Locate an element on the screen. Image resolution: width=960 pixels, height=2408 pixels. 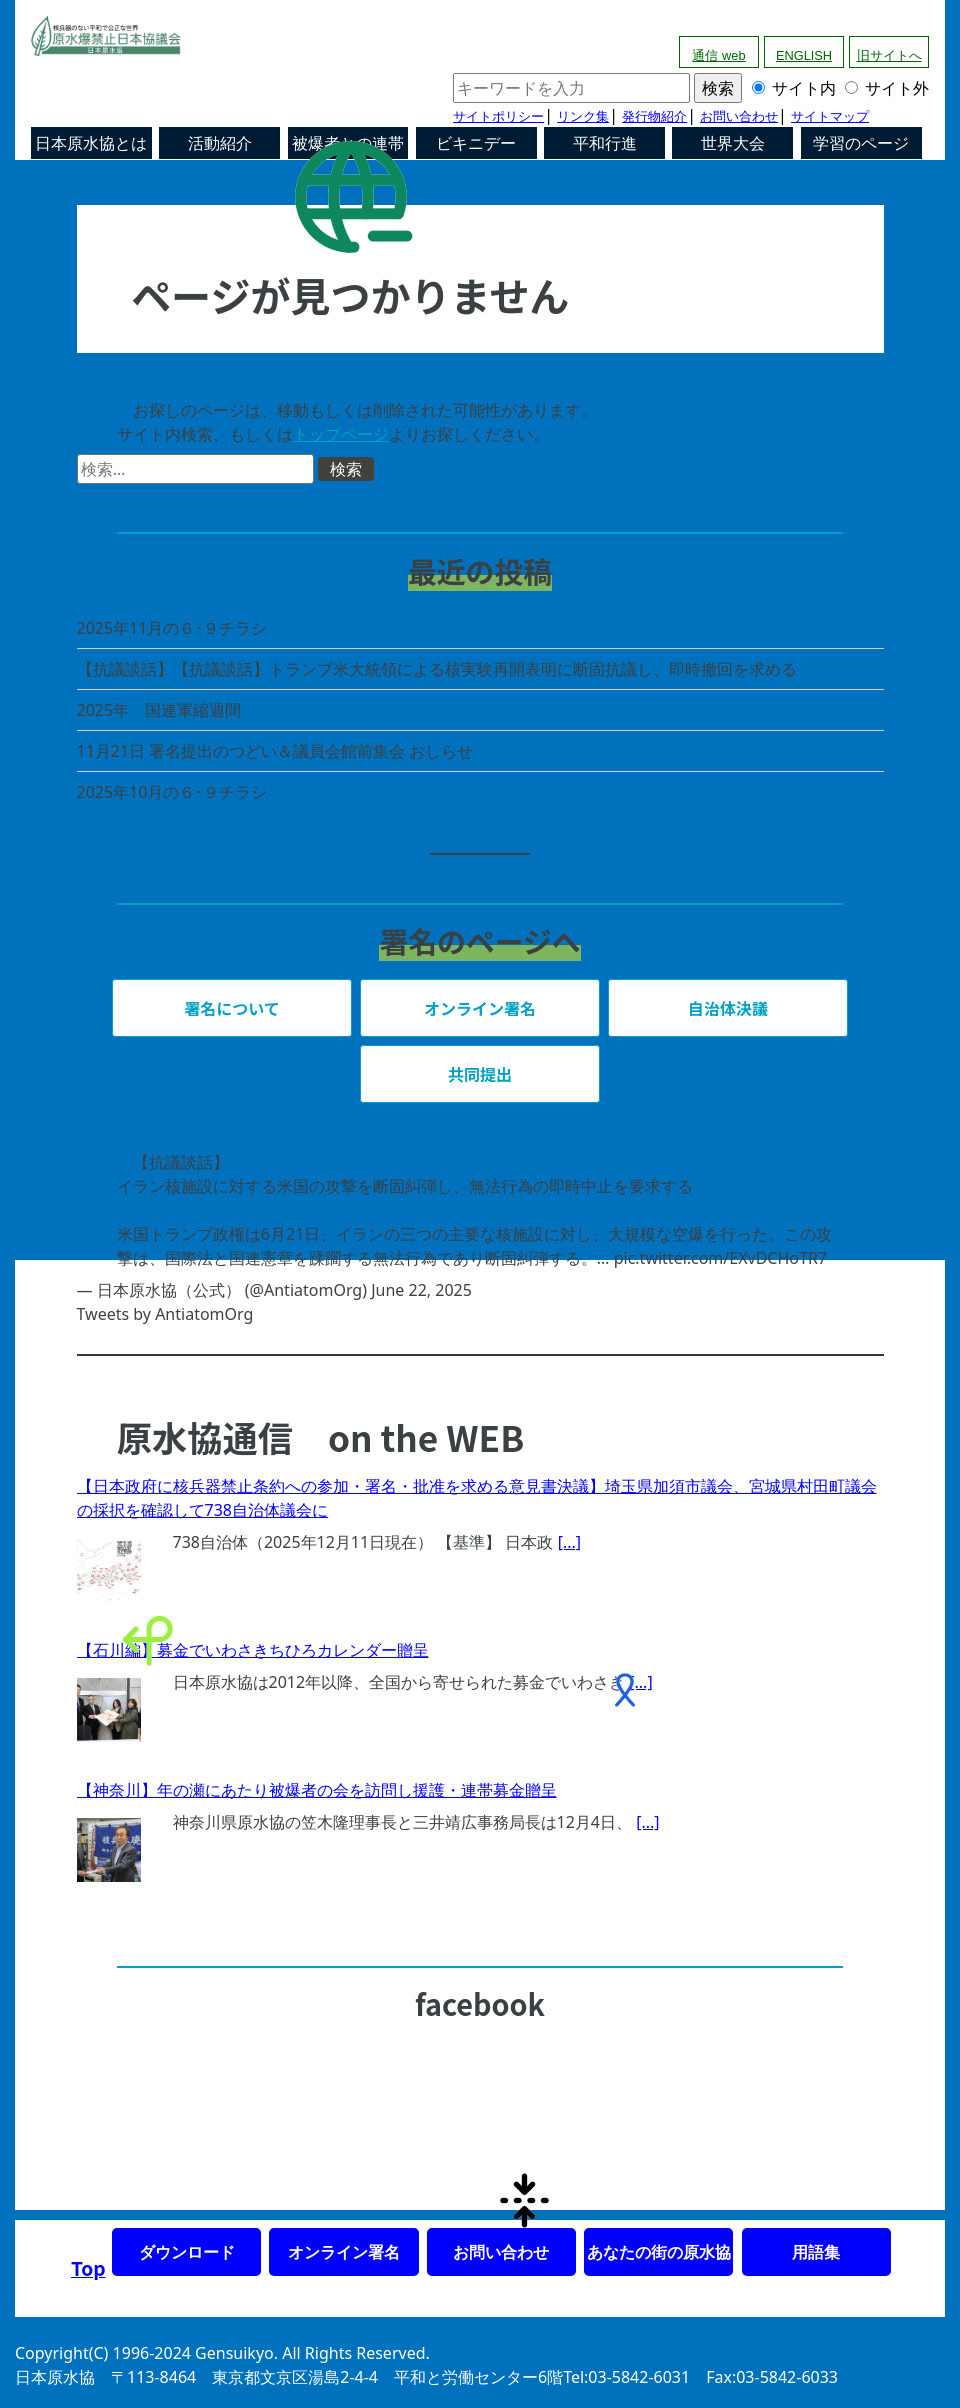
health awareness or medical cause symbol is located at coordinates (625, 1690).